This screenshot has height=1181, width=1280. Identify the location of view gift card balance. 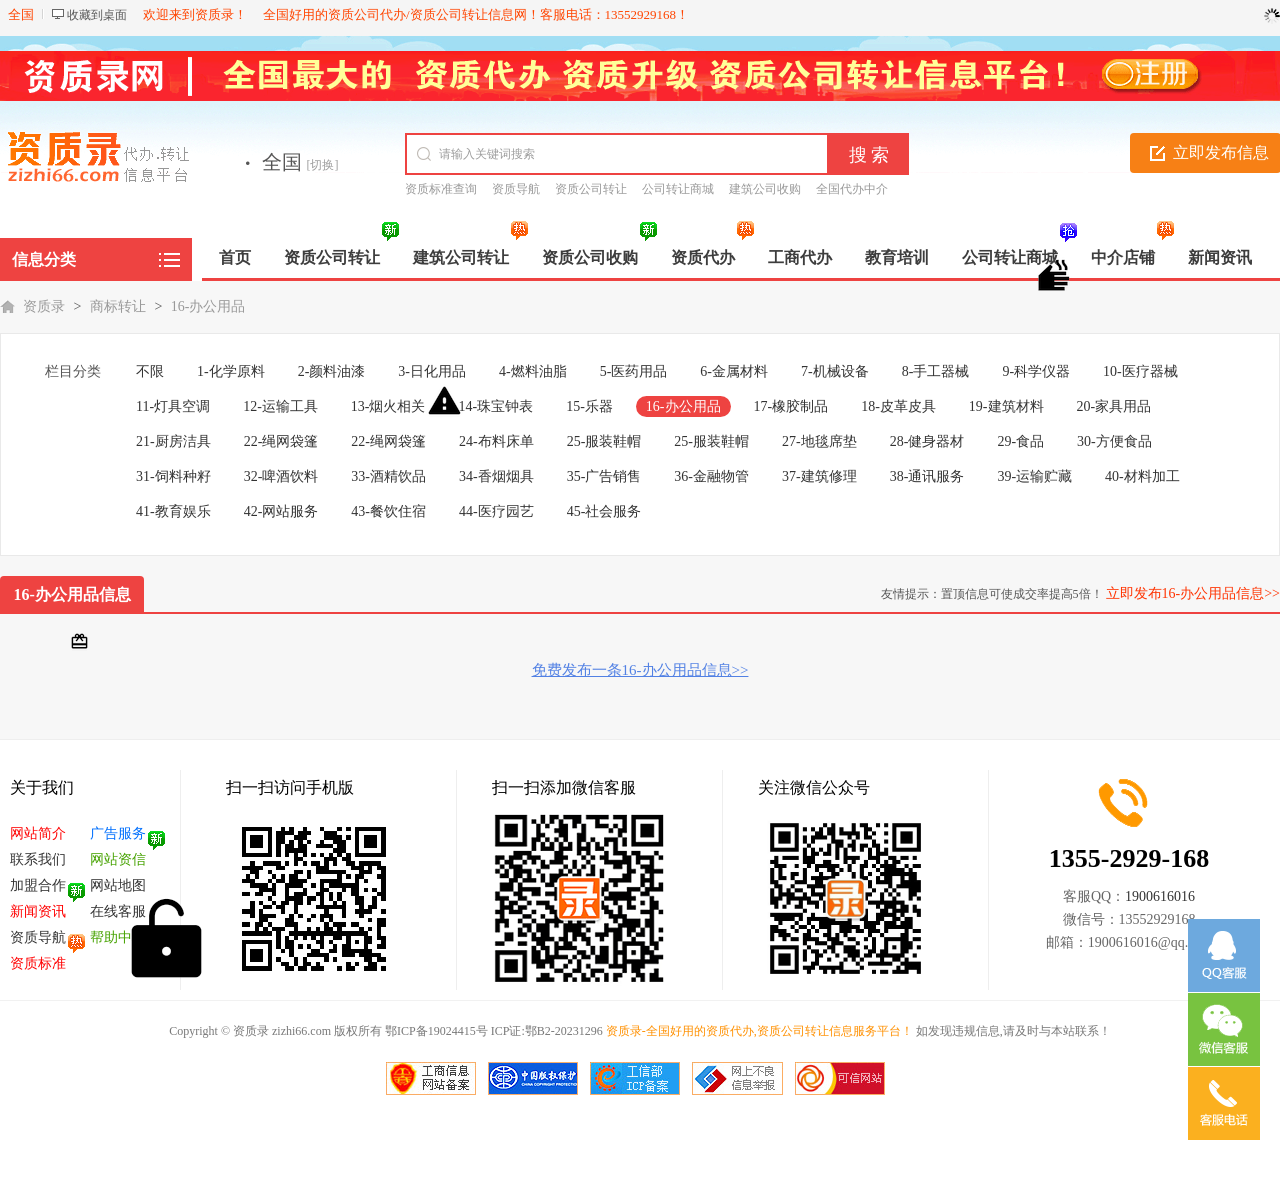
(79, 641).